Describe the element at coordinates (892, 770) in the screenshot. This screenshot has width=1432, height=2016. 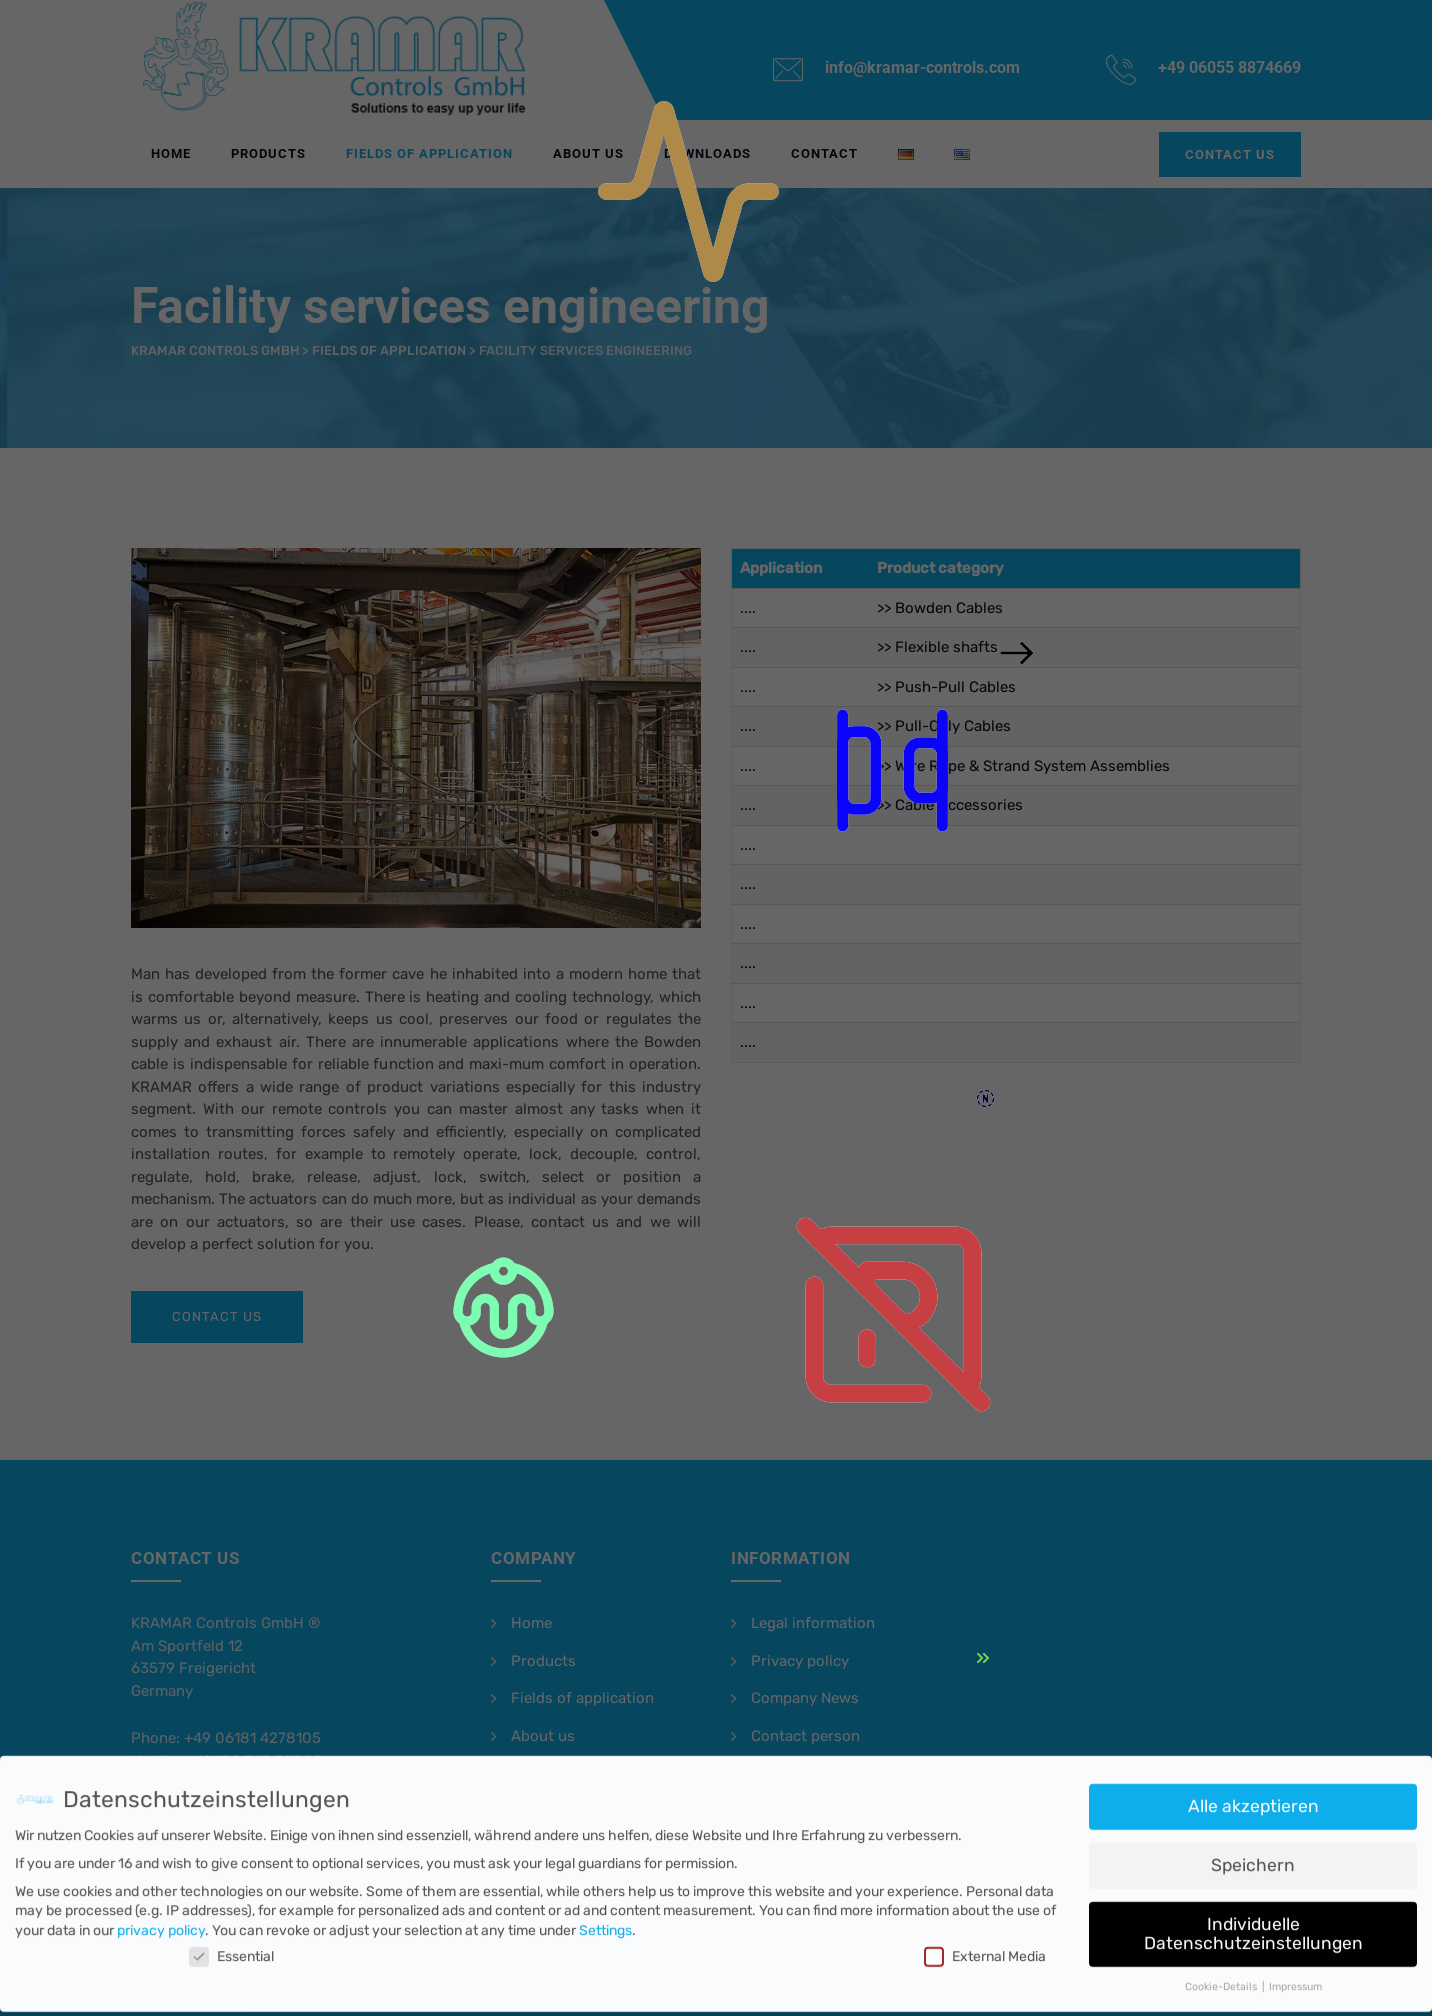
I see `distribute elements with equal horizontal spacing` at that location.